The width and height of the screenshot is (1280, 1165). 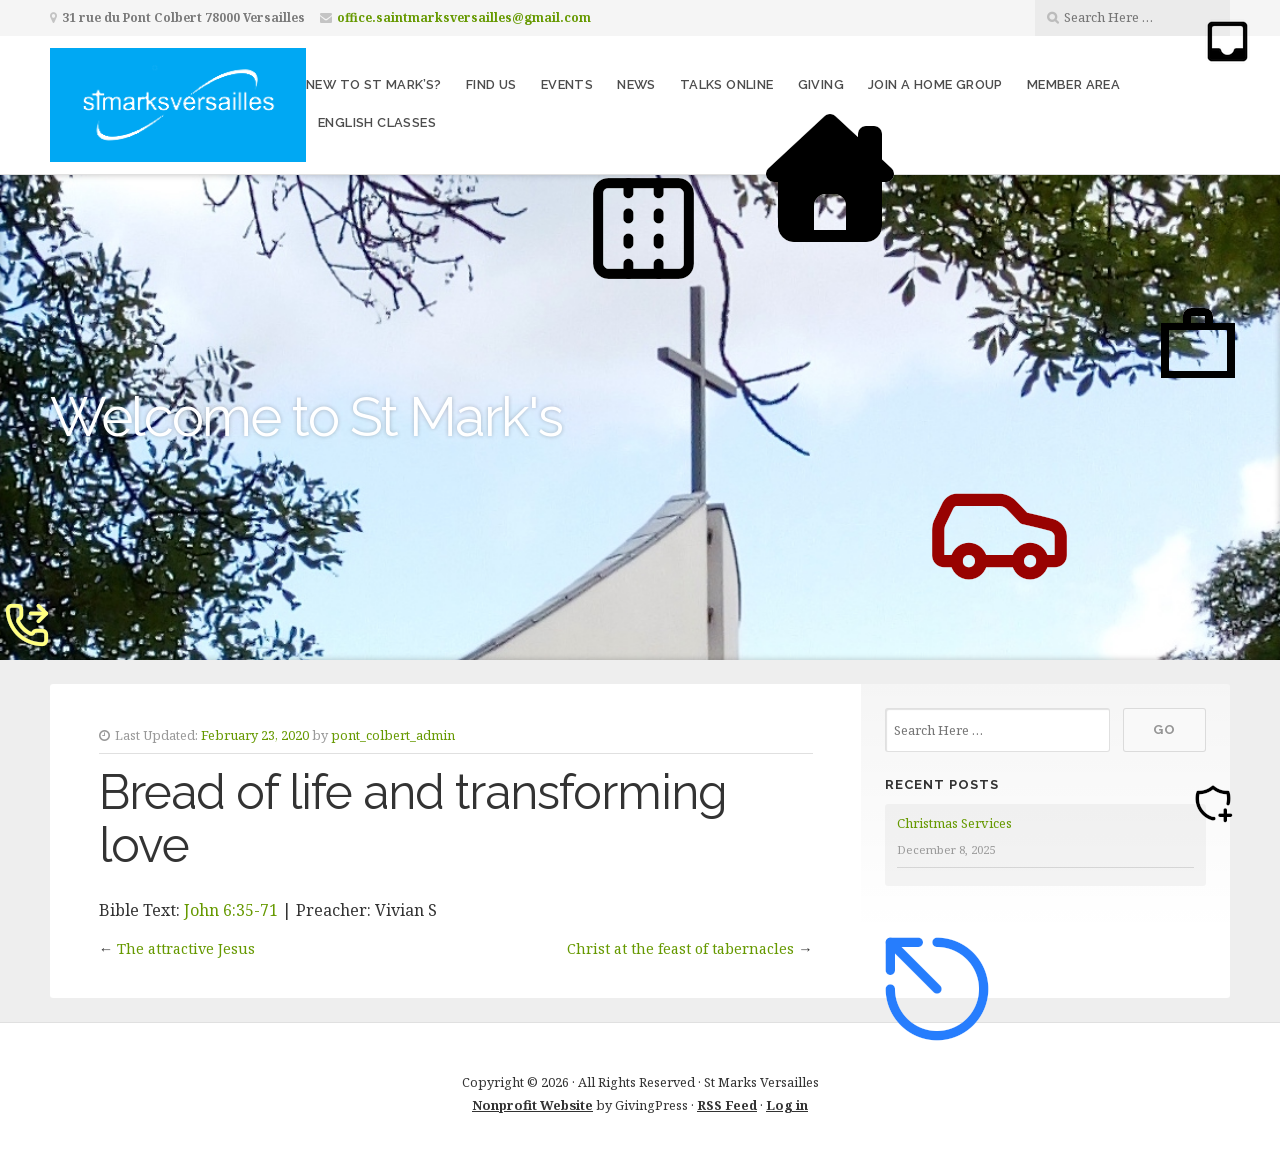 What do you see at coordinates (643, 228) in the screenshot?
I see `toggle split panel view` at bounding box center [643, 228].